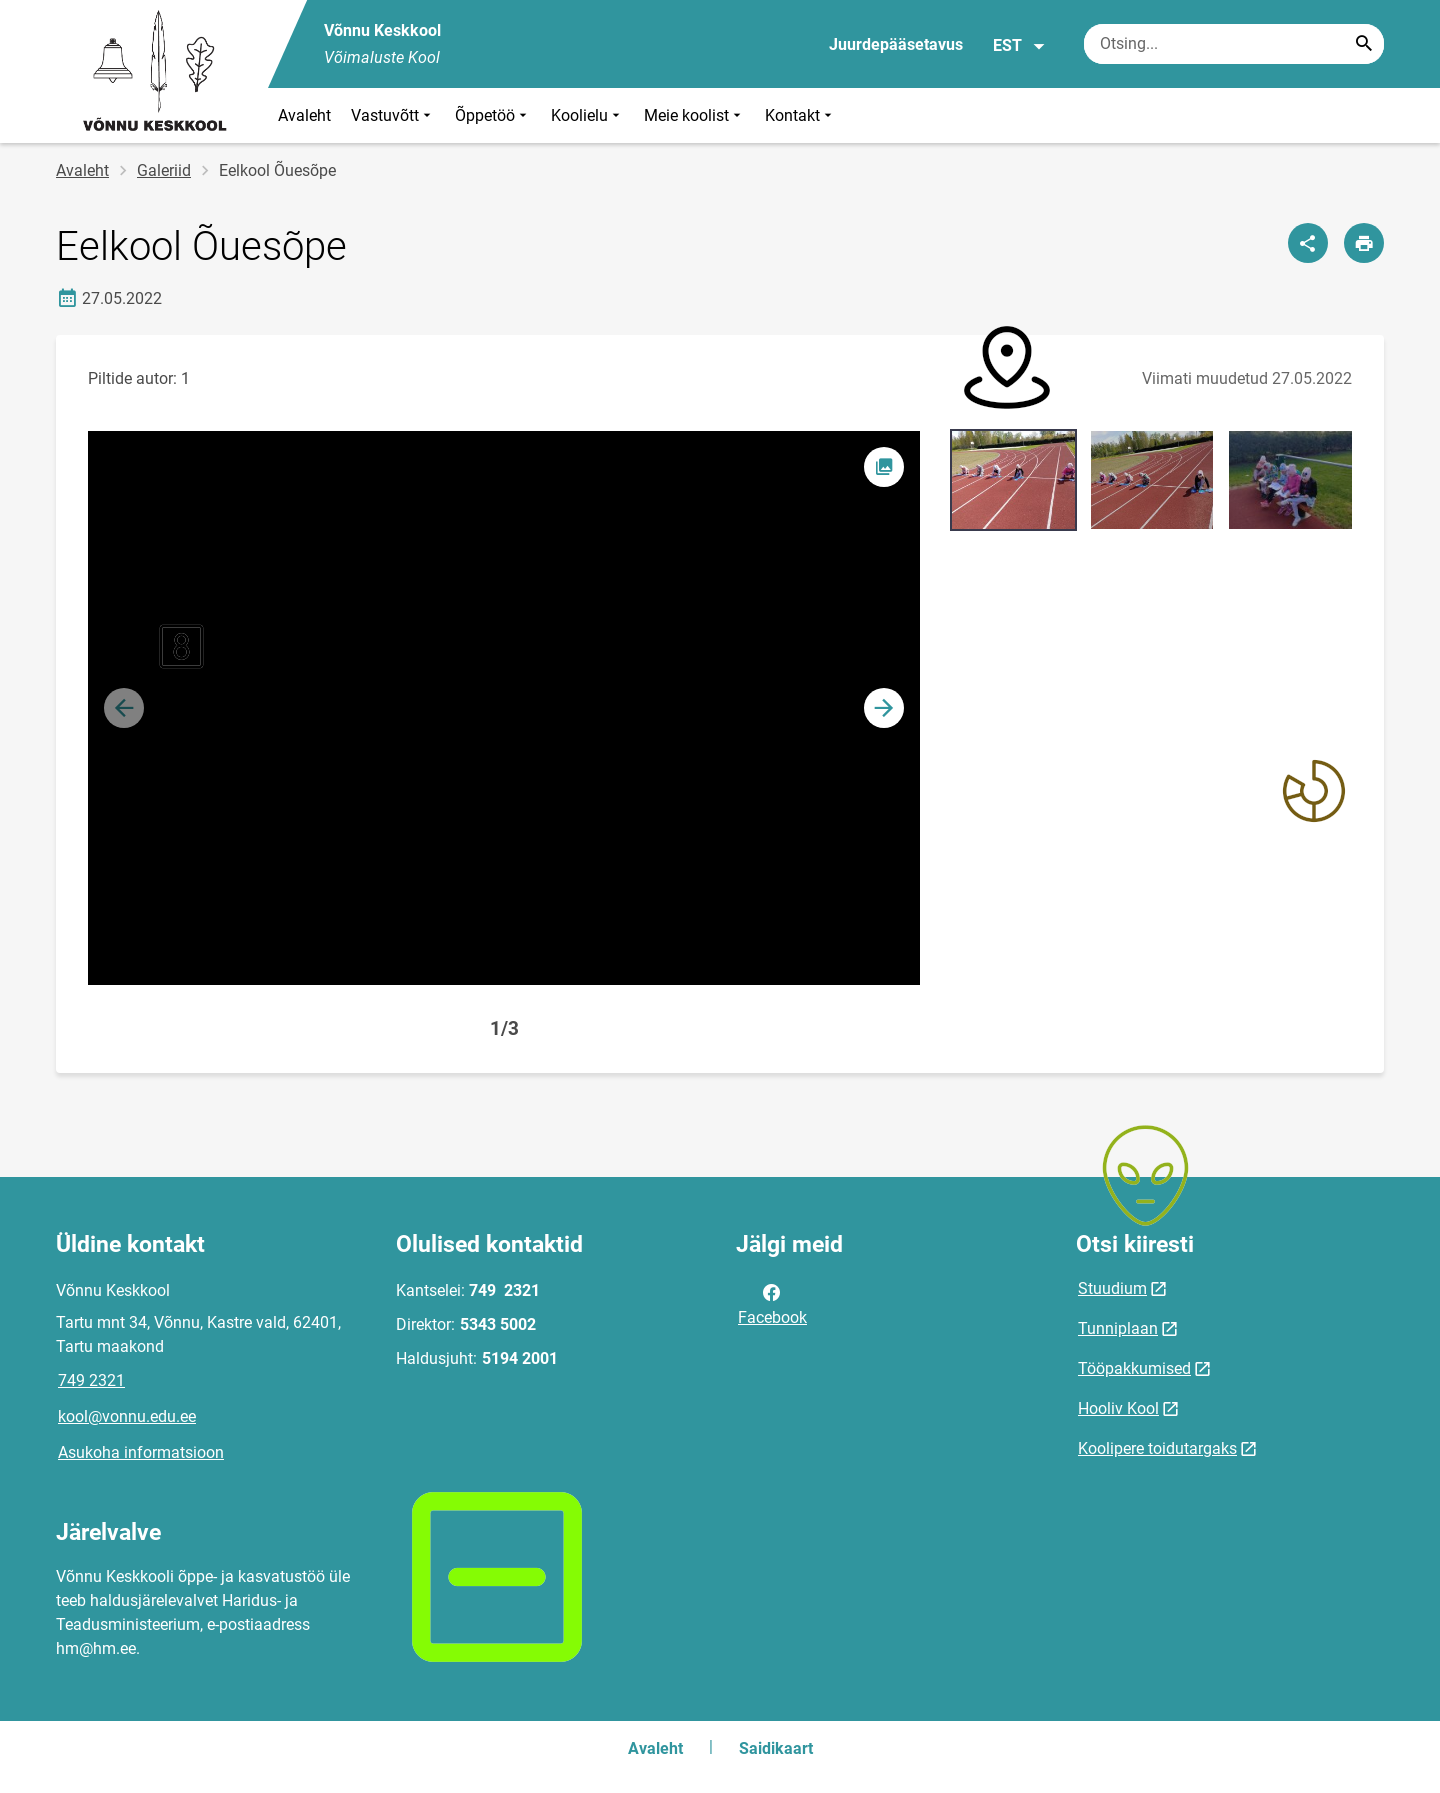 The image size is (1440, 1793). I want to click on indicates item number eight in a list or sequence, so click(181, 646).